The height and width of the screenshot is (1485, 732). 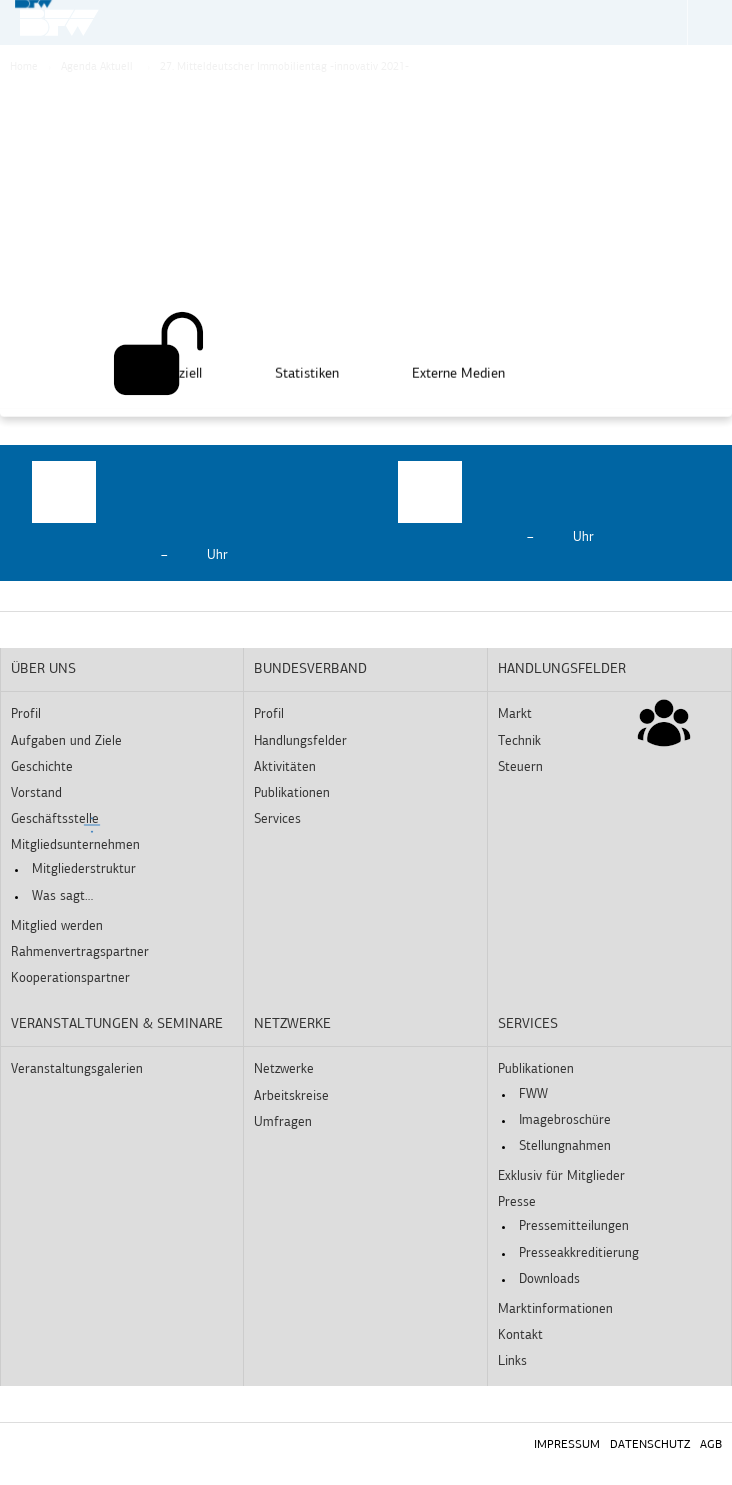 What do you see at coordinates (664, 722) in the screenshot?
I see `view group members or team` at bounding box center [664, 722].